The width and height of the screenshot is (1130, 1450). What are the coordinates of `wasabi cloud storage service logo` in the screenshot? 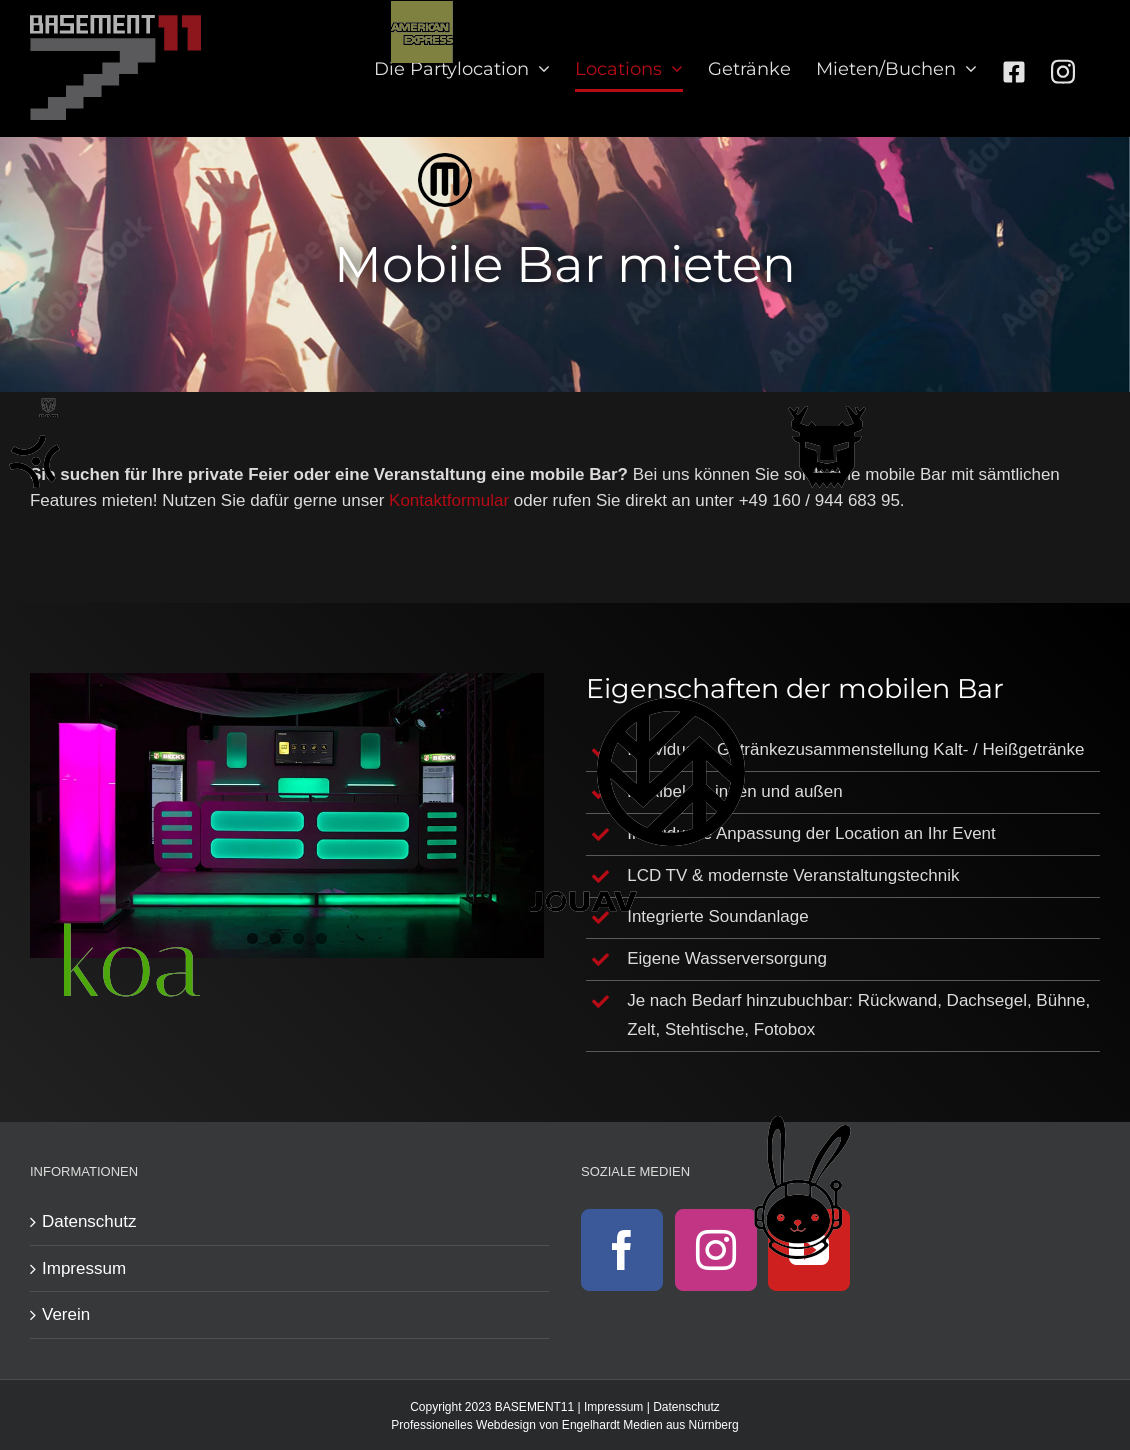 It's located at (671, 772).